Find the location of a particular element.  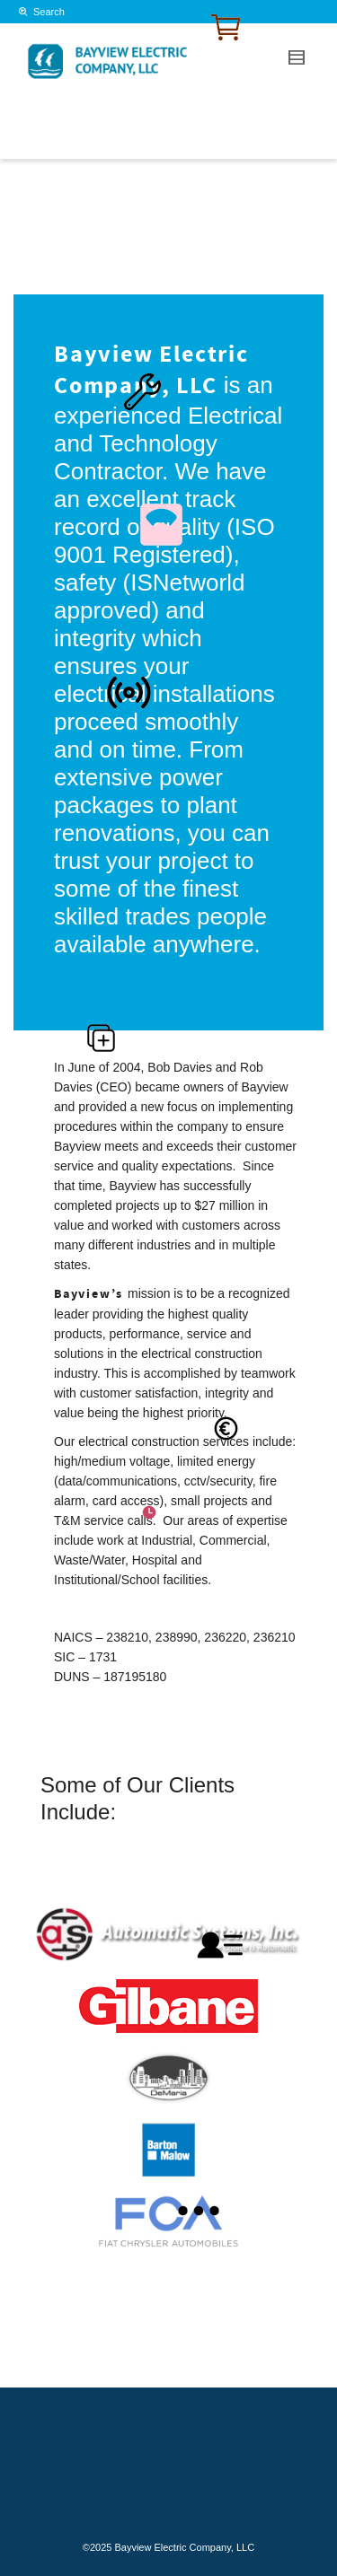

view user directory or contact list is located at coordinates (219, 1945).